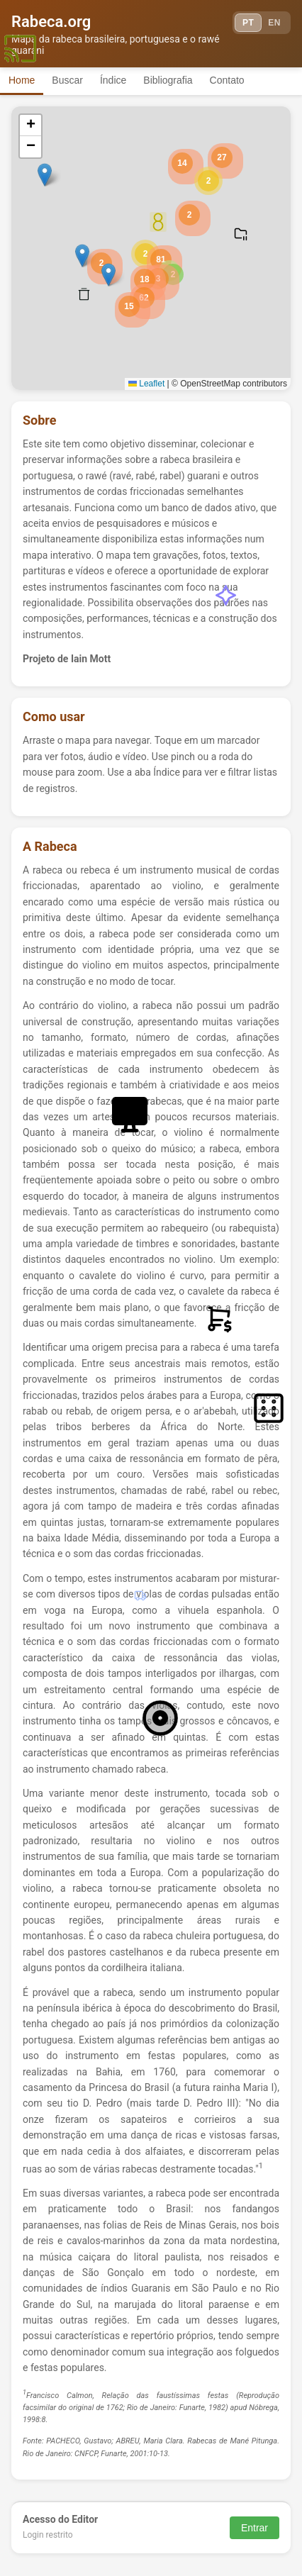 Image resolution: width=302 pixels, height=2576 pixels. What do you see at coordinates (269, 1408) in the screenshot?
I see `random selection or shuffle function` at bounding box center [269, 1408].